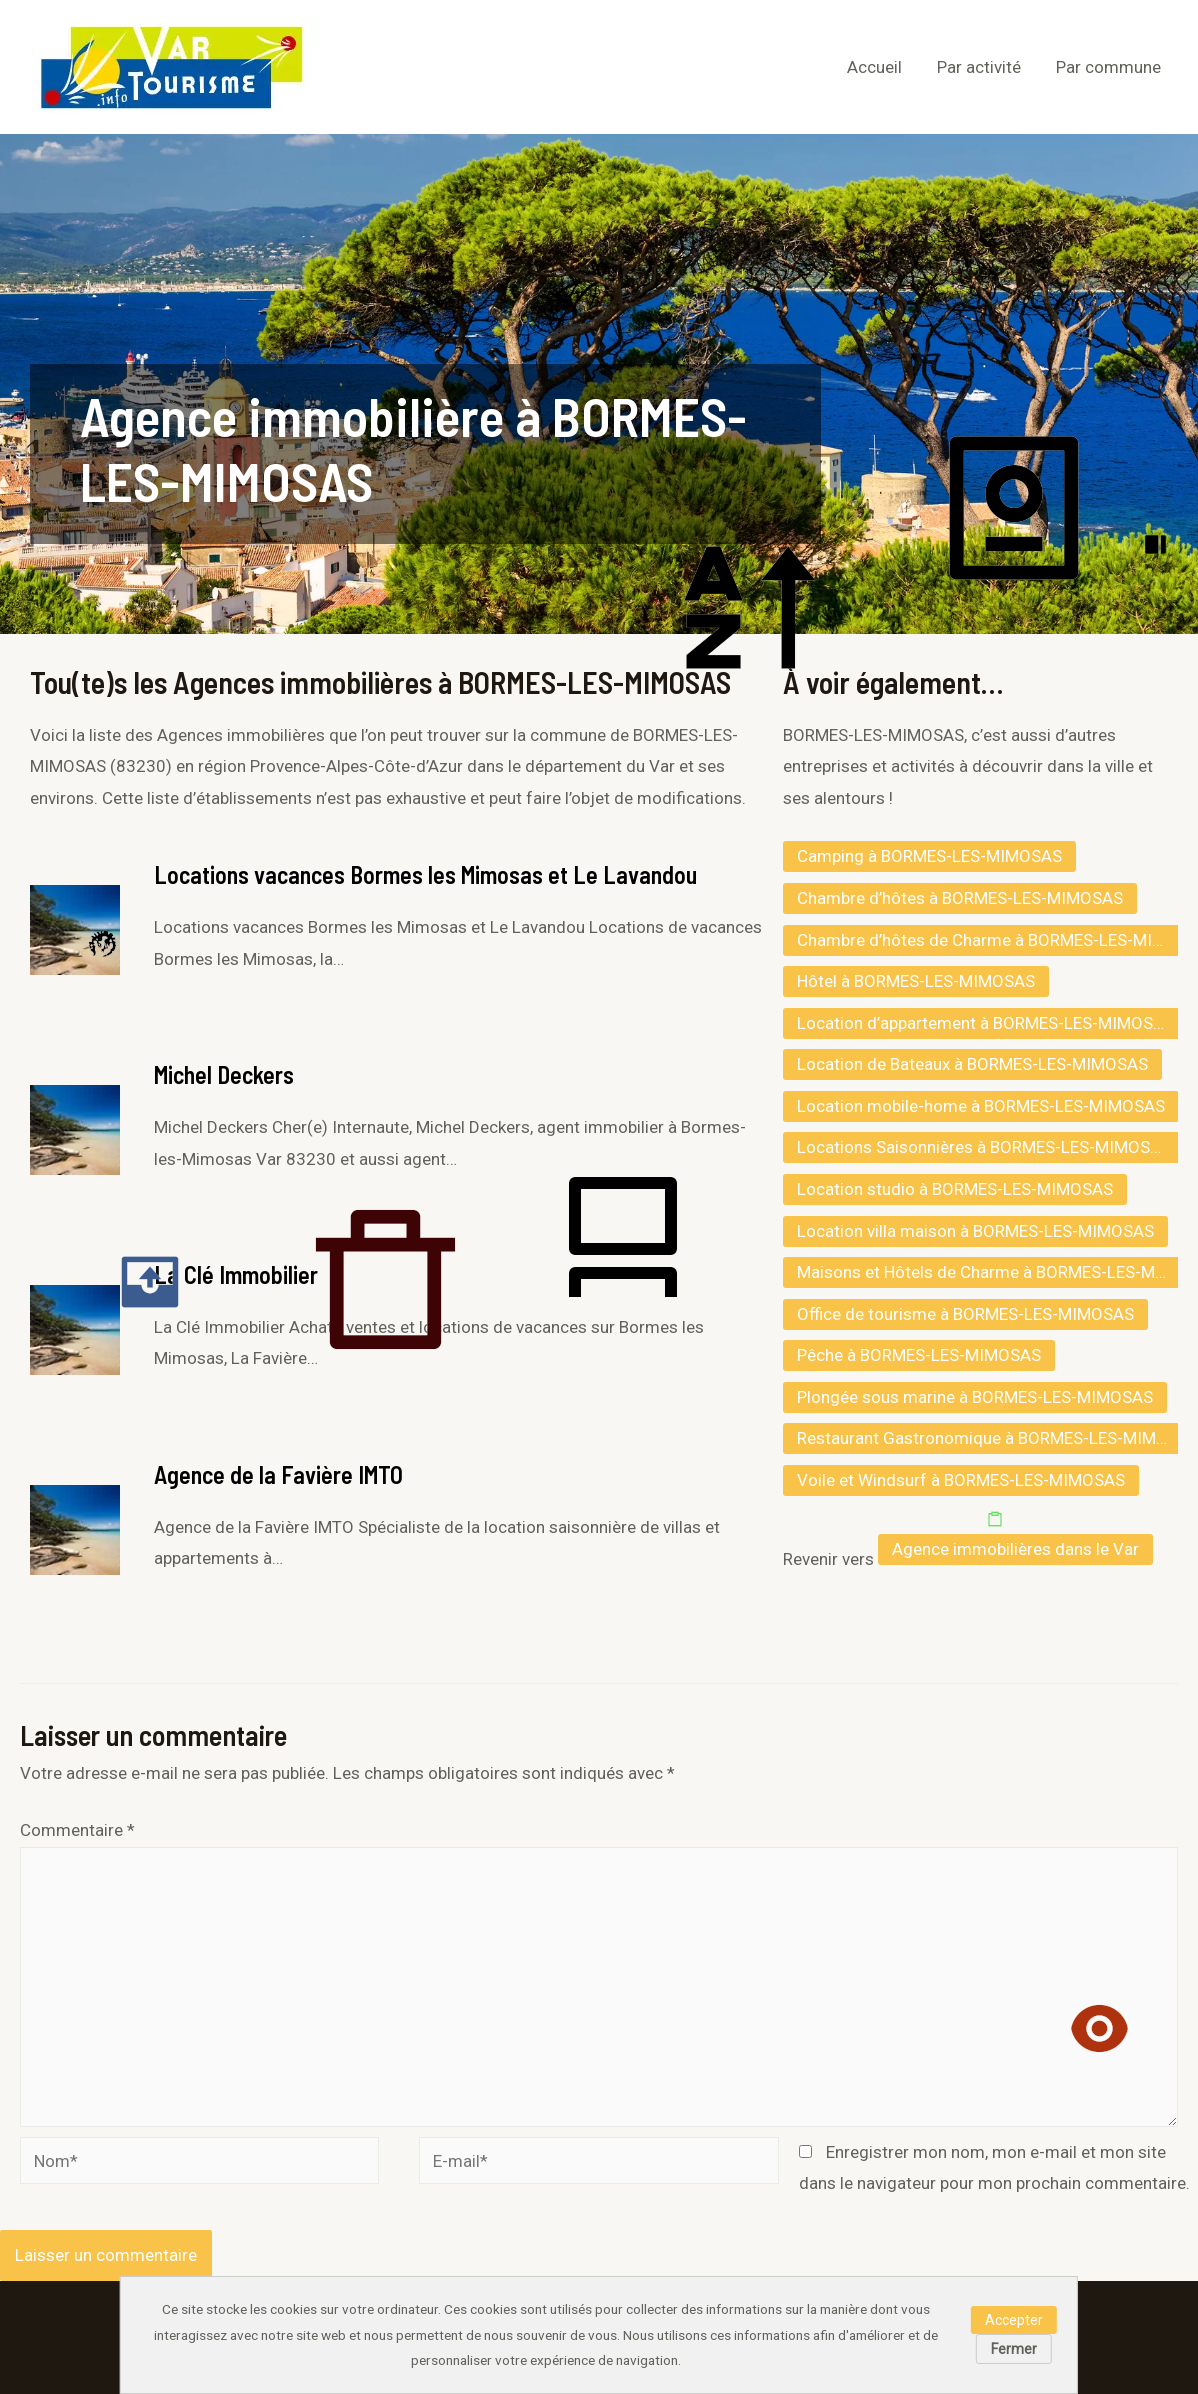  Describe the element at coordinates (747, 607) in the screenshot. I see `sort items alphabetically in descending order (Z to A)` at that location.